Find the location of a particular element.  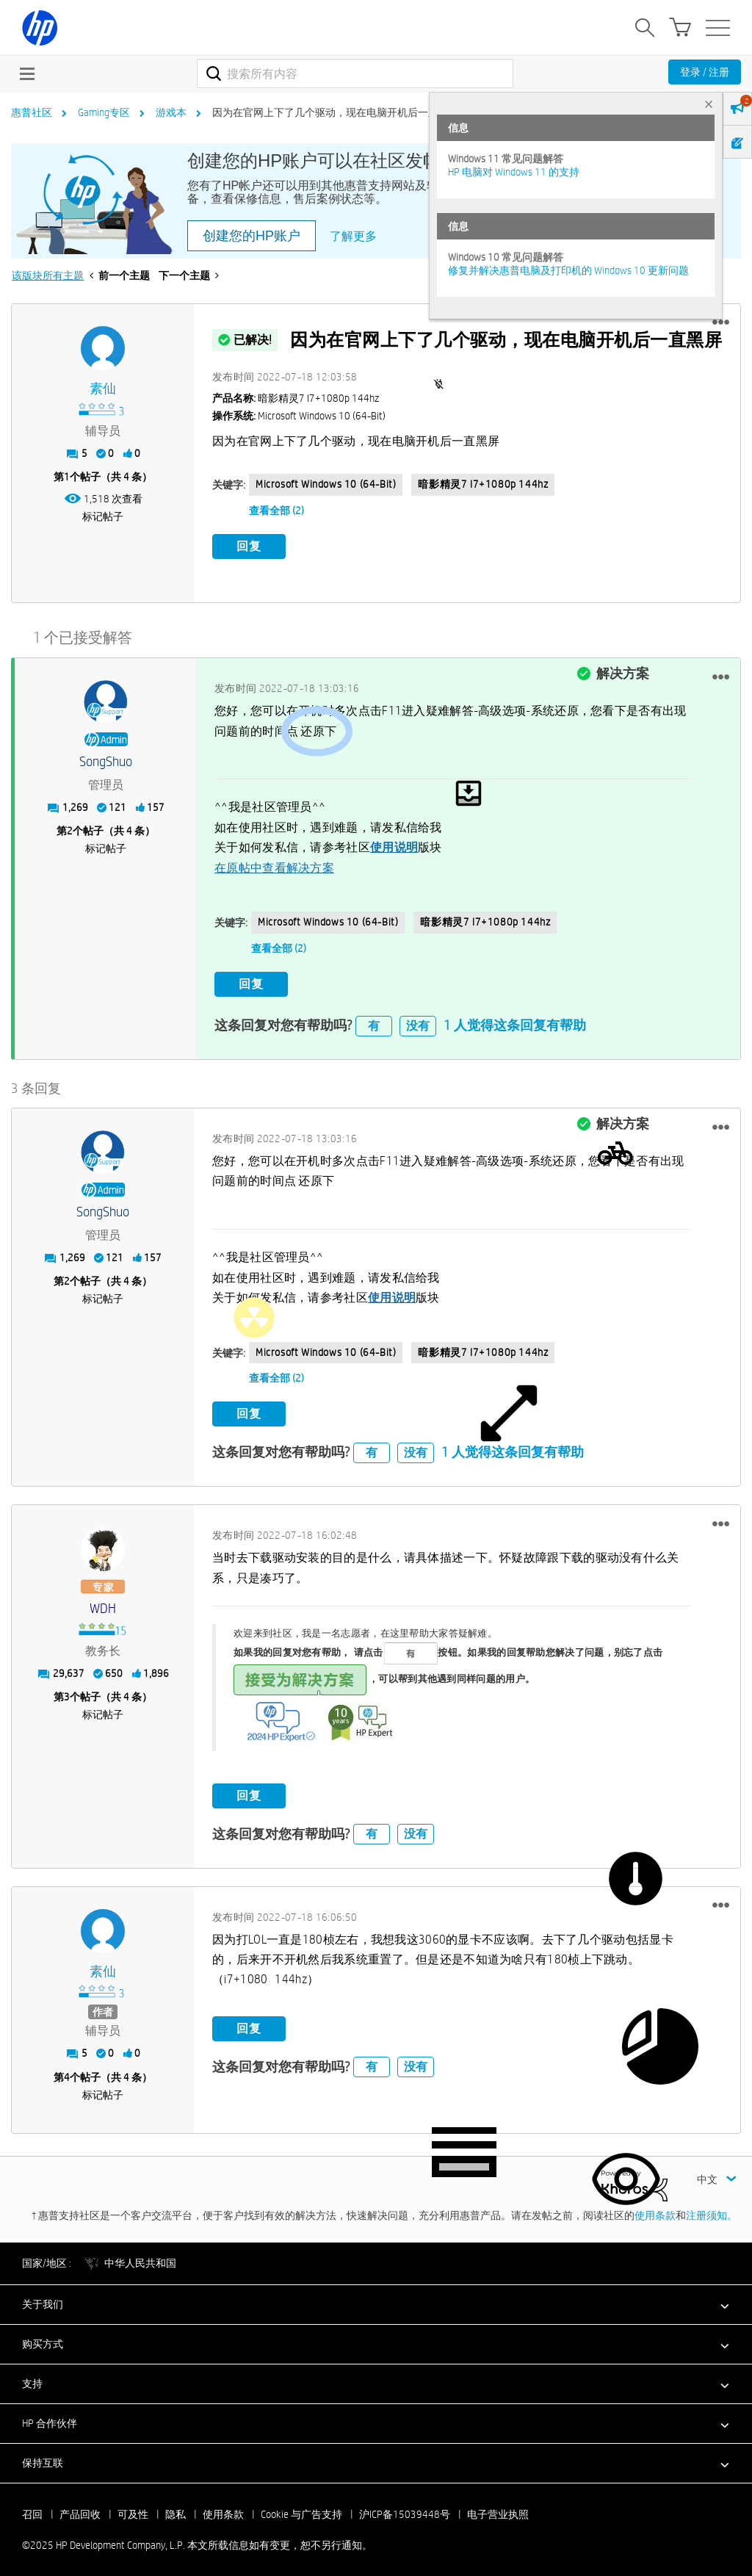

view or preview content is located at coordinates (626, 2179).